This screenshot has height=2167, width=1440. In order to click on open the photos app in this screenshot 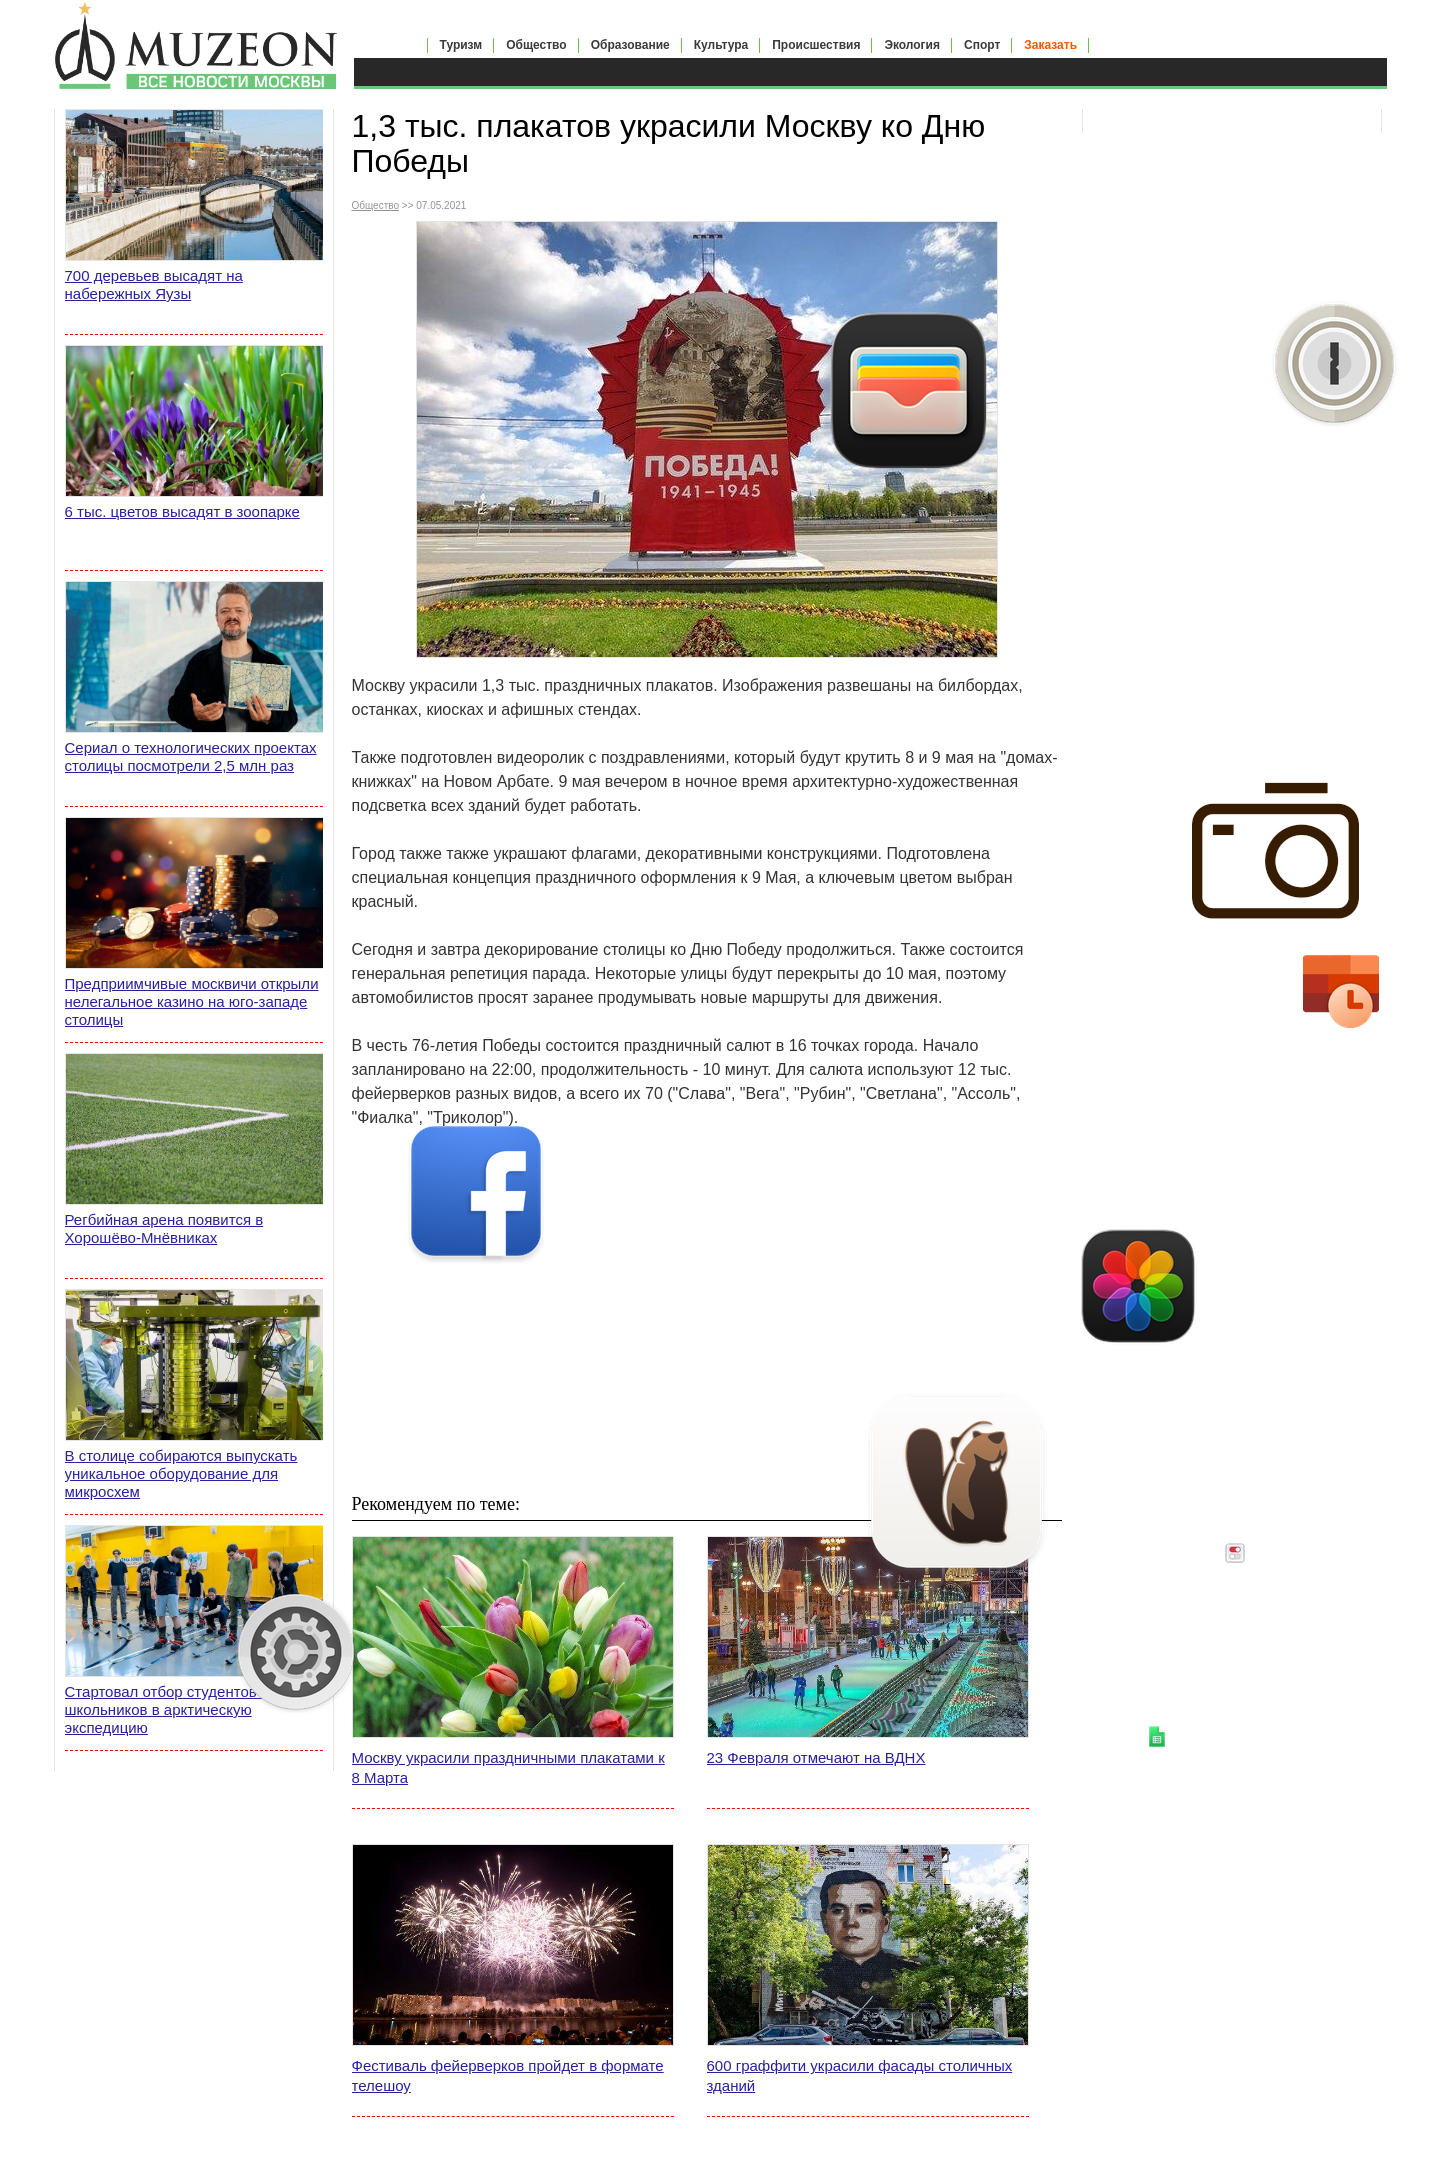, I will do `click(1138, 1286)`.